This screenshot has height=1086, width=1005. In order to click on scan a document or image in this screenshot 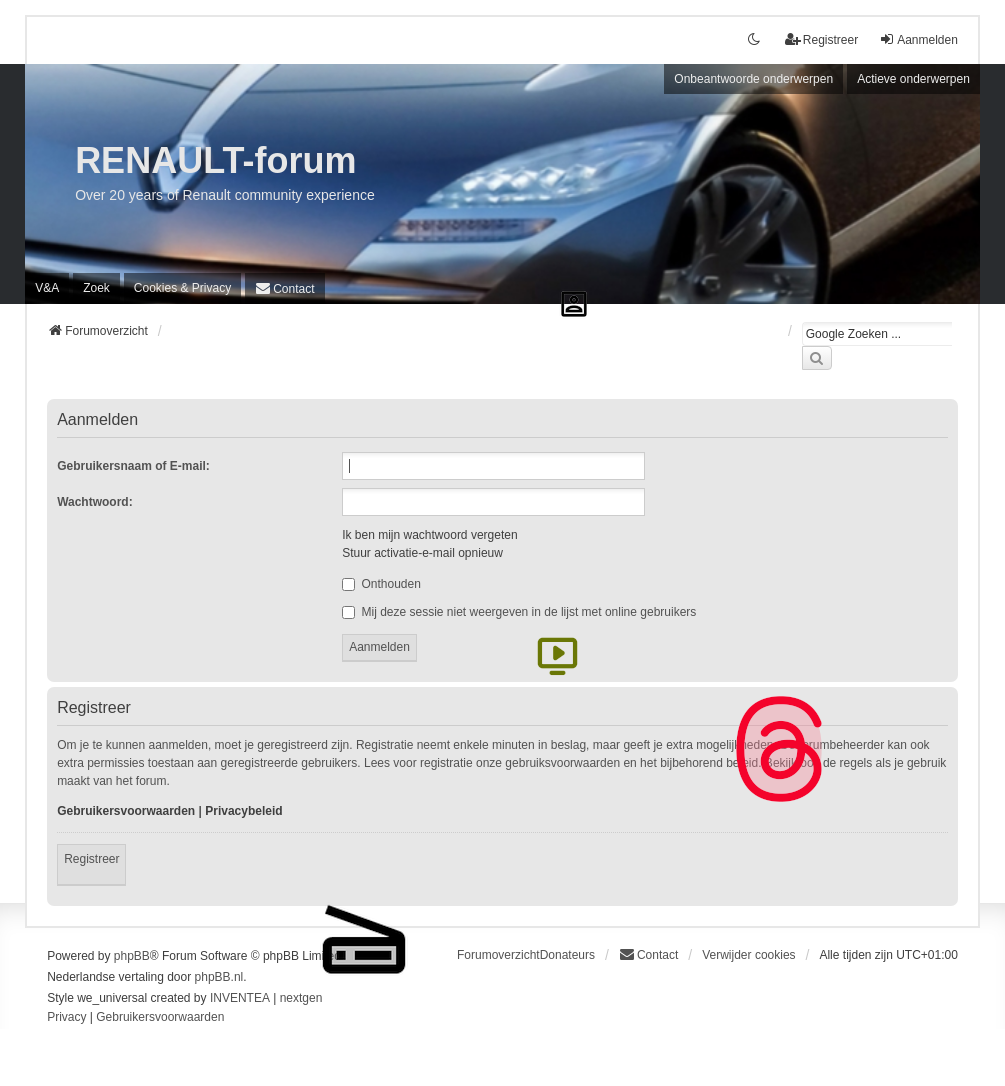, I will do `click(364, 937)`.